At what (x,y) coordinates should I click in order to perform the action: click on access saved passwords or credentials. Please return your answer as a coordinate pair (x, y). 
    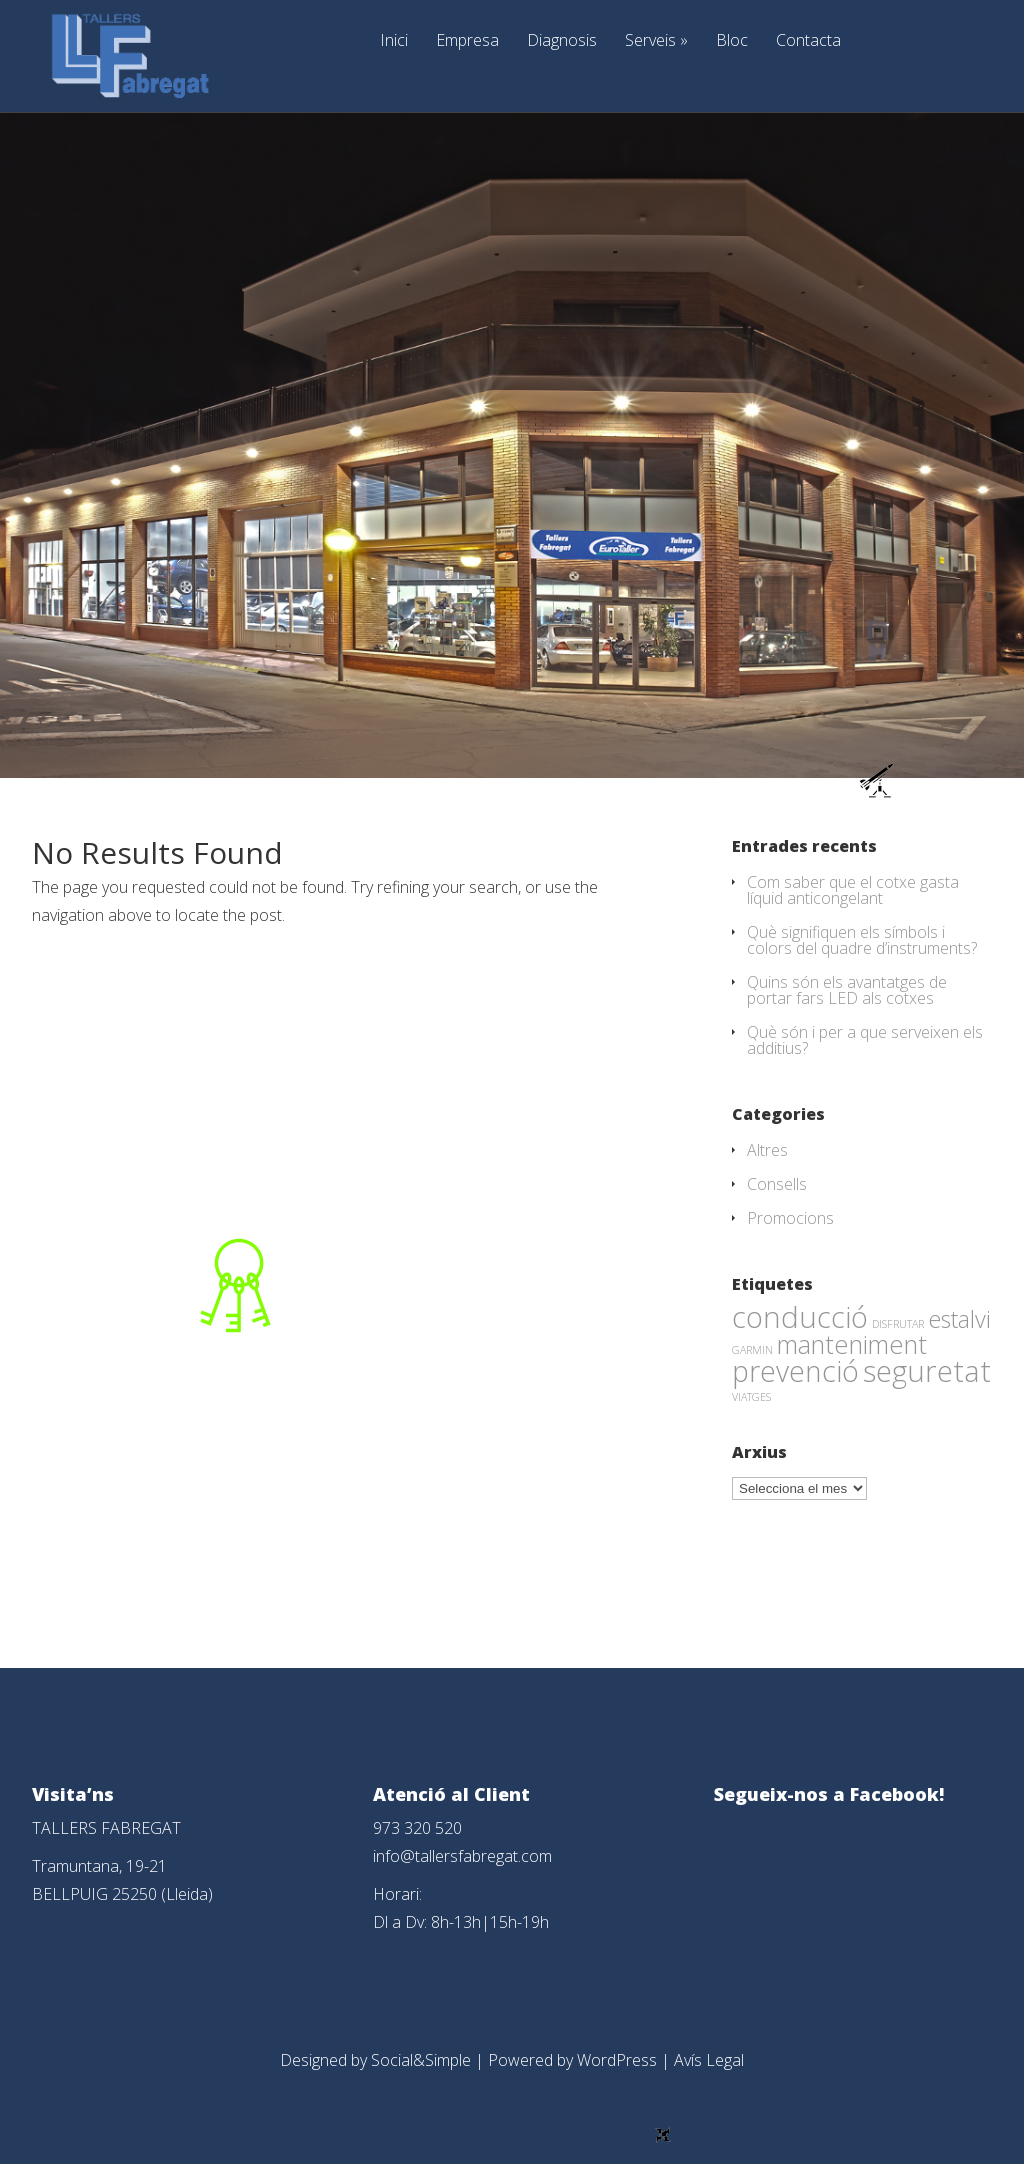
    Looking at the image, I should click on (235, 1285).